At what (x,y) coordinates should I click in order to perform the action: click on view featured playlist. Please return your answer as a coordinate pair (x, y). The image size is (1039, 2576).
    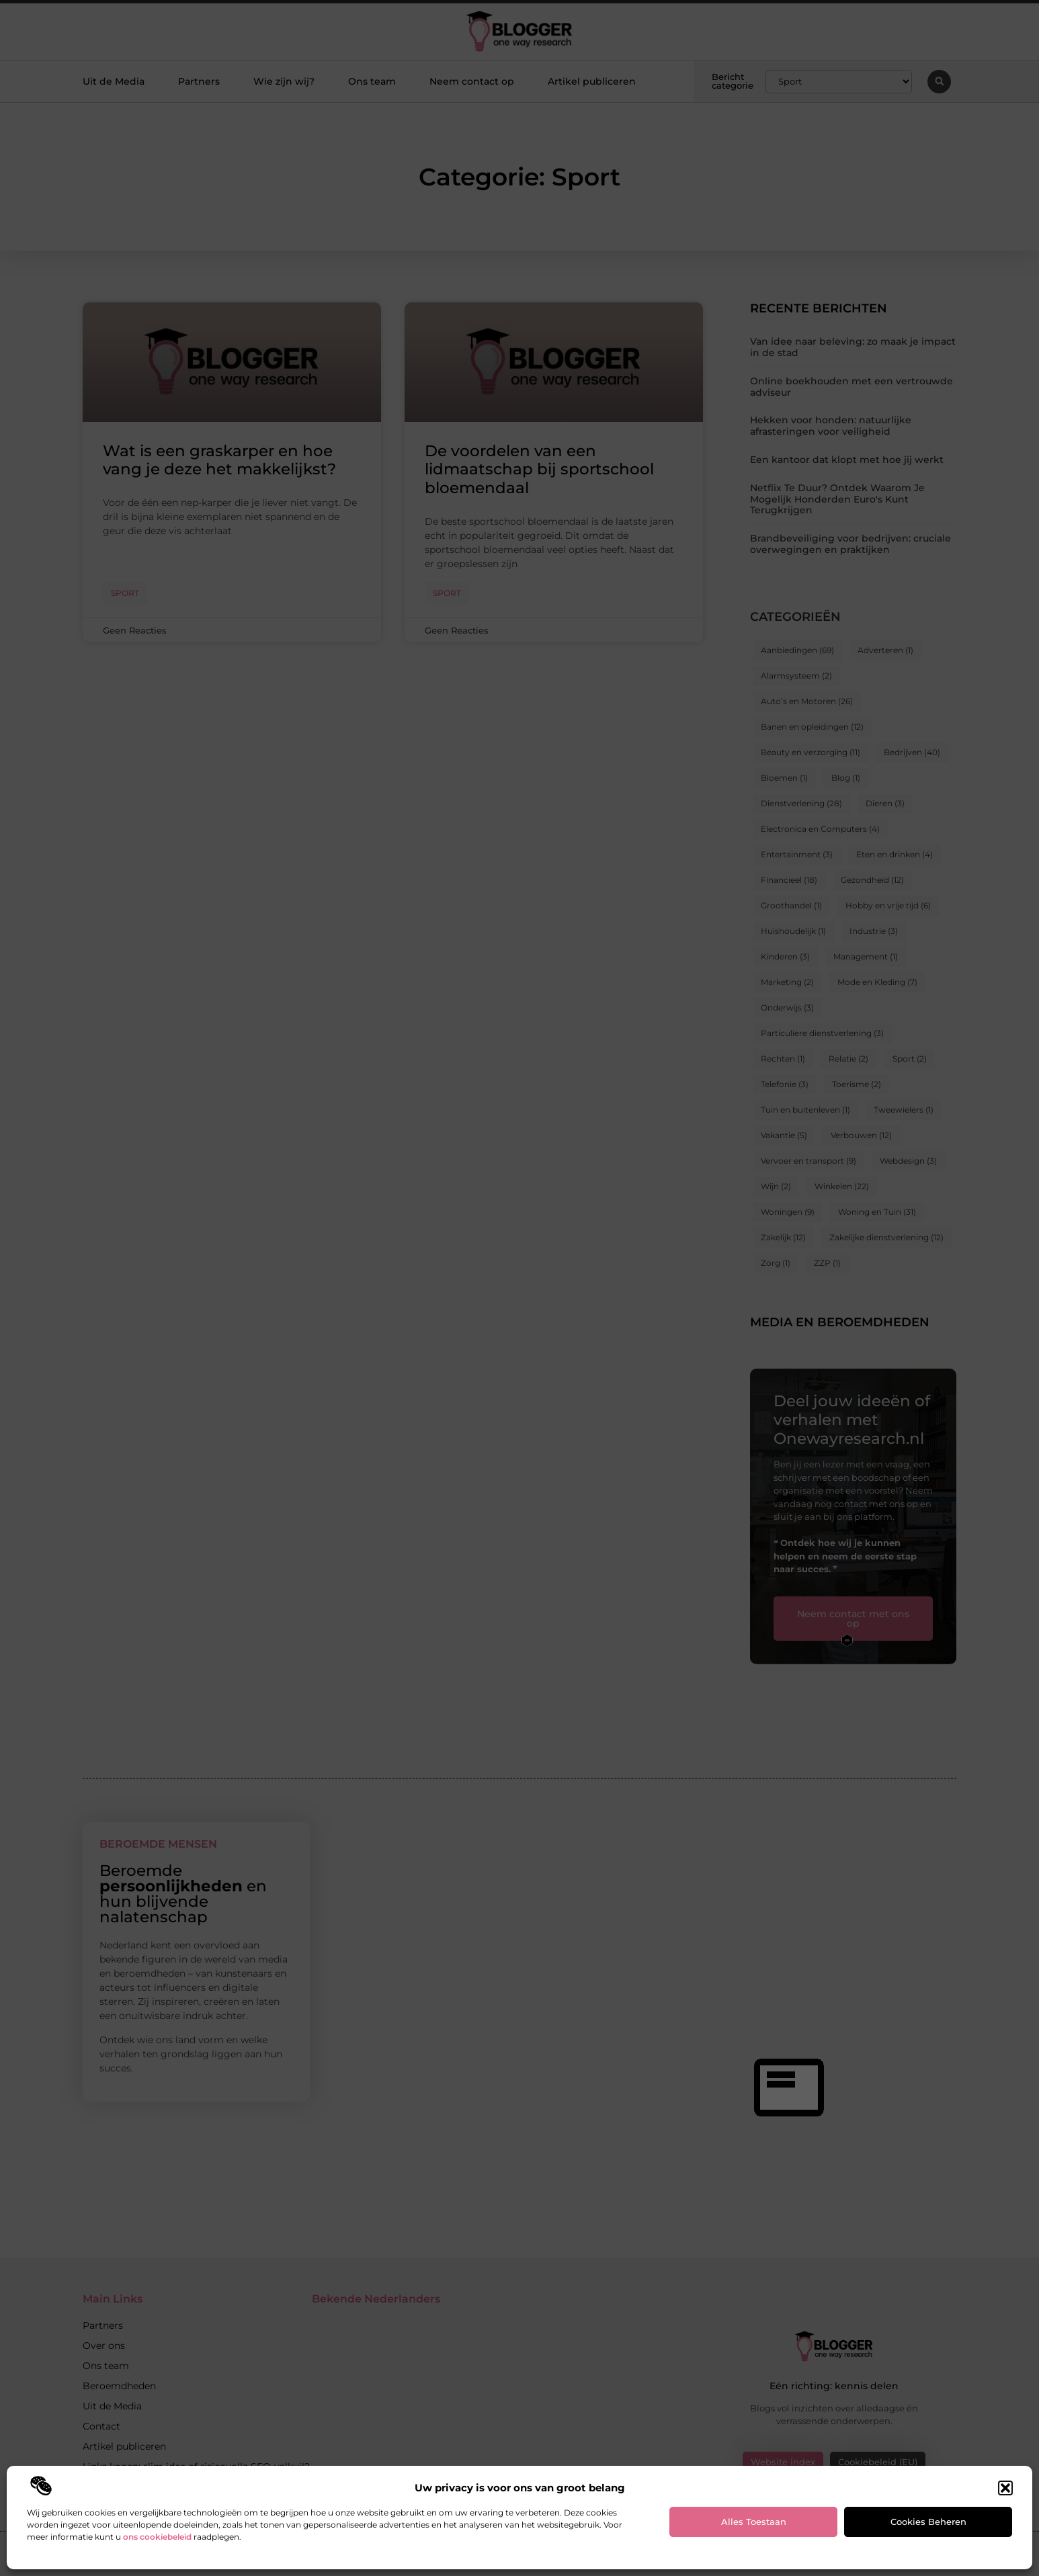
    Looking at the image, I should click on (789, 2088).